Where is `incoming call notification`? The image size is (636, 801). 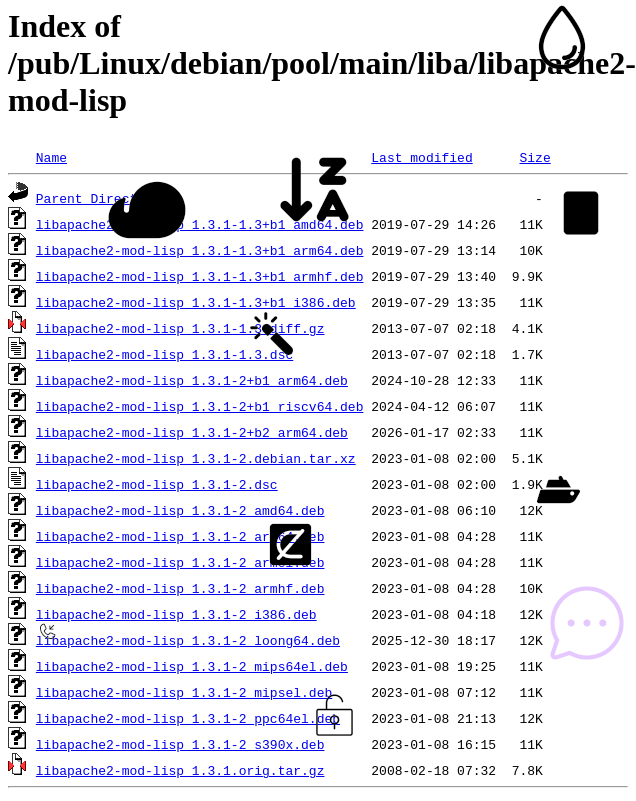 incoming call notification is located at coordinates (48, 631).